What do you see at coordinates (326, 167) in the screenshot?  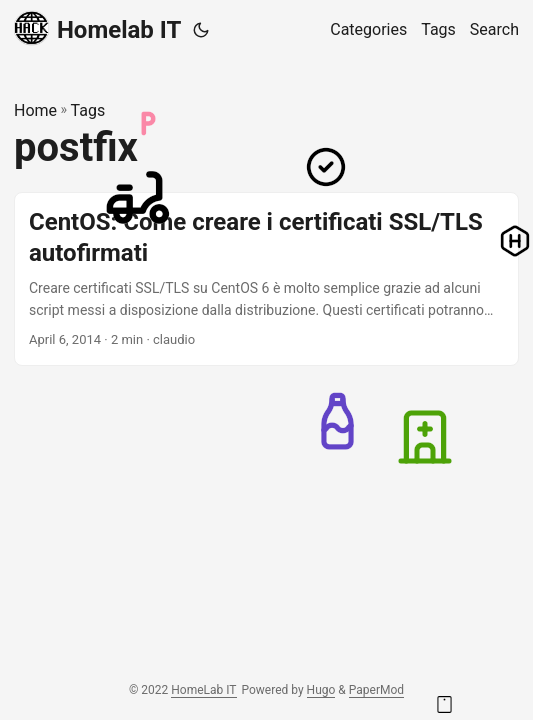 I see `indicates a completed or successful action` at bounding box center [326, 167].